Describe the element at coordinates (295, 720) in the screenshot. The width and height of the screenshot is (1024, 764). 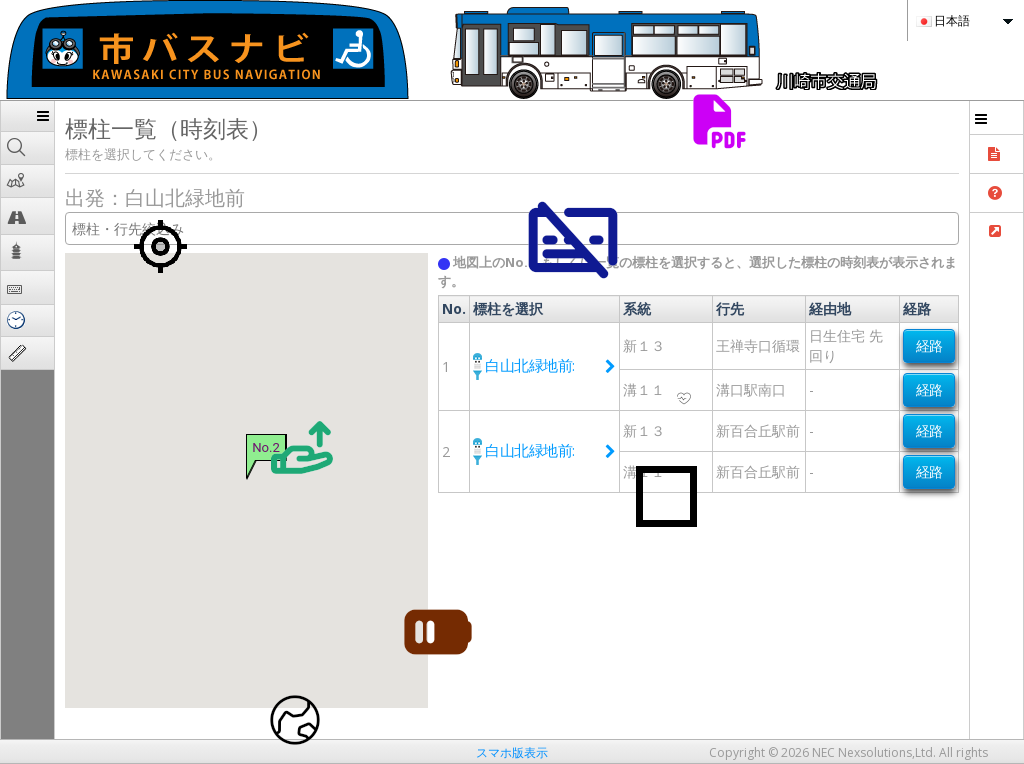
I see `switch to international or global settings` at that location.